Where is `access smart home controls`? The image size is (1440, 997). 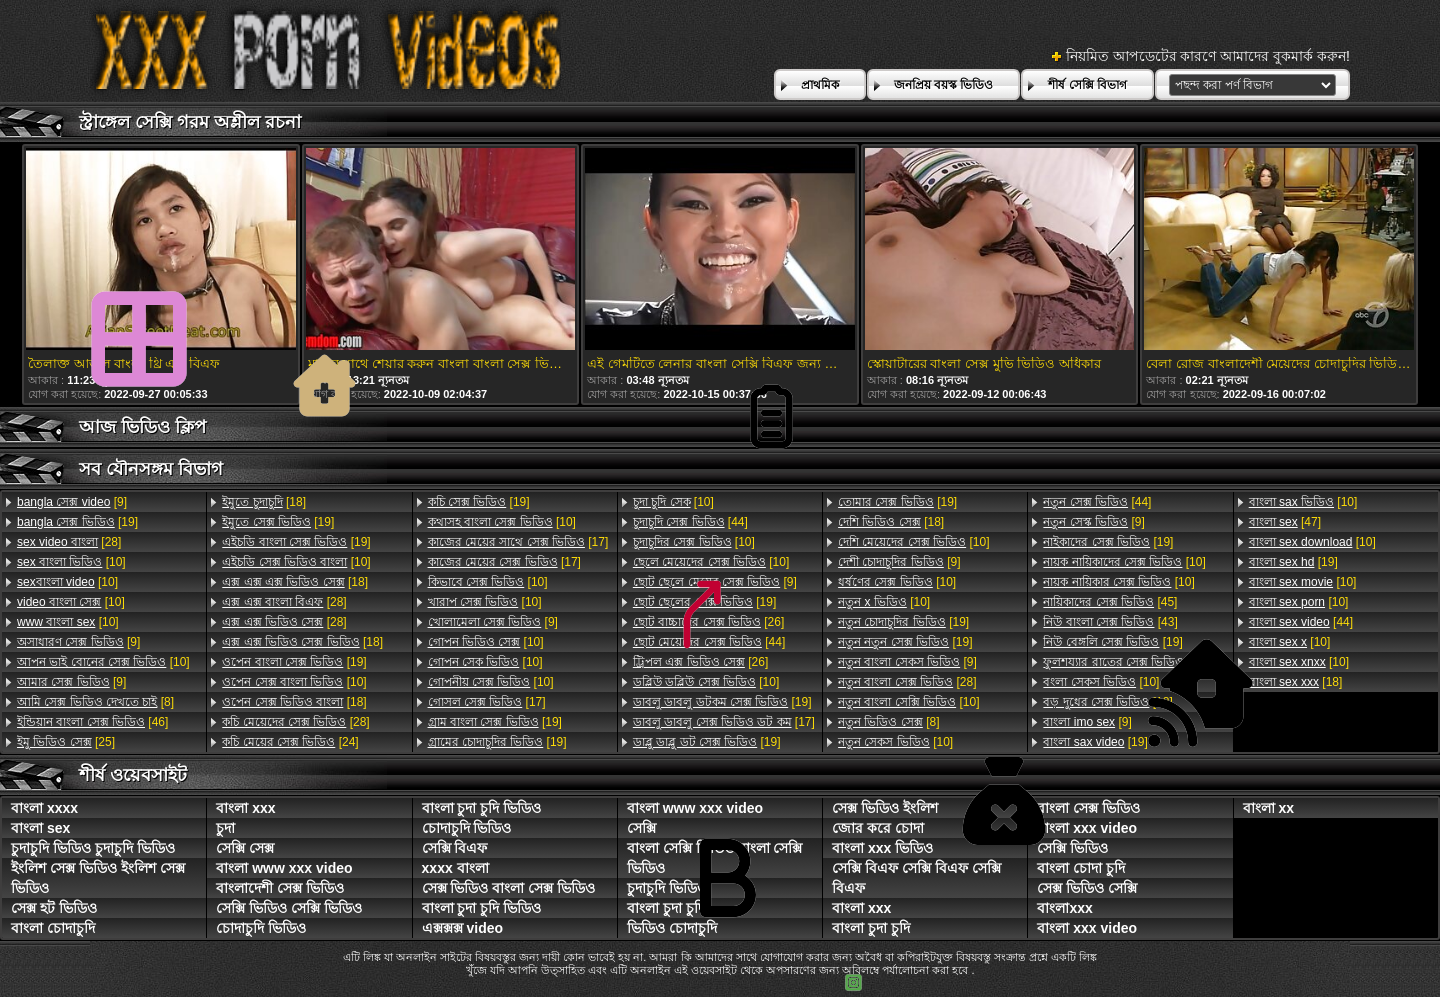 access smart home controls is located at coordinates (1203, 691).